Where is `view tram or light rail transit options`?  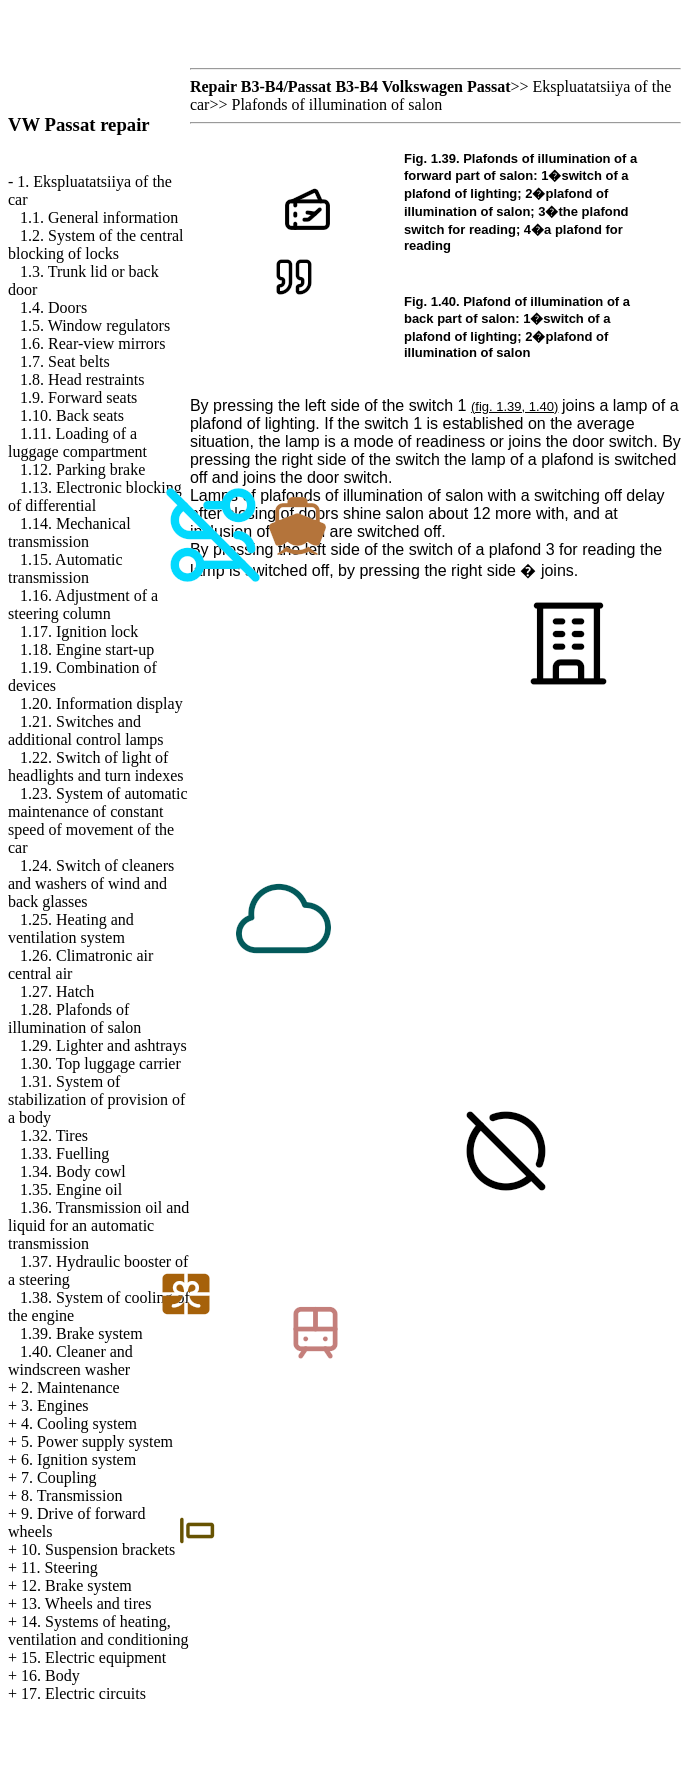 view tram or light rail transit options is located at coordinates (315, 1331).